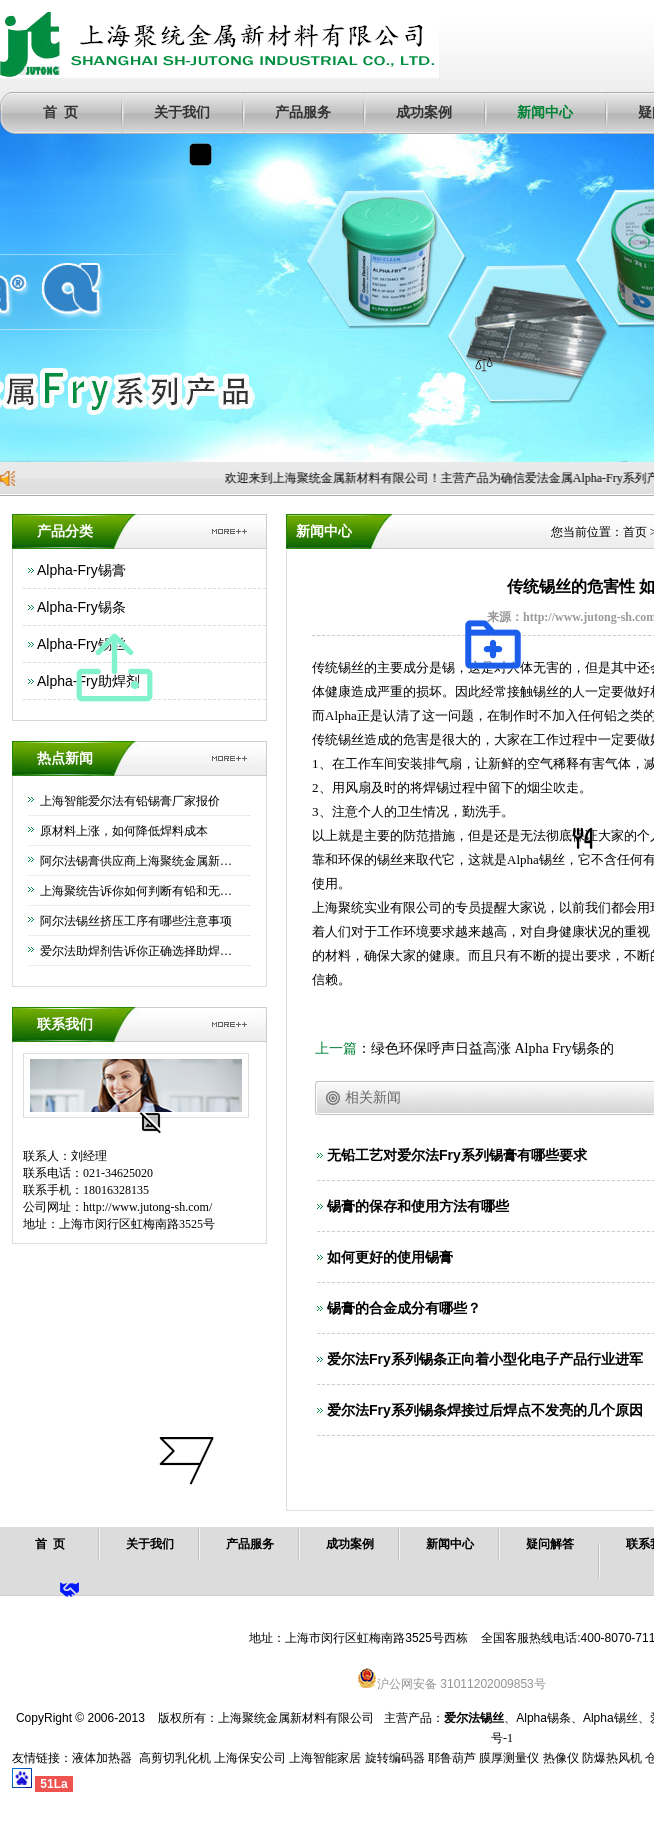  Describe the element at coordinates (151, 1122) in the screenshot. I see `image failed to load` at that location.